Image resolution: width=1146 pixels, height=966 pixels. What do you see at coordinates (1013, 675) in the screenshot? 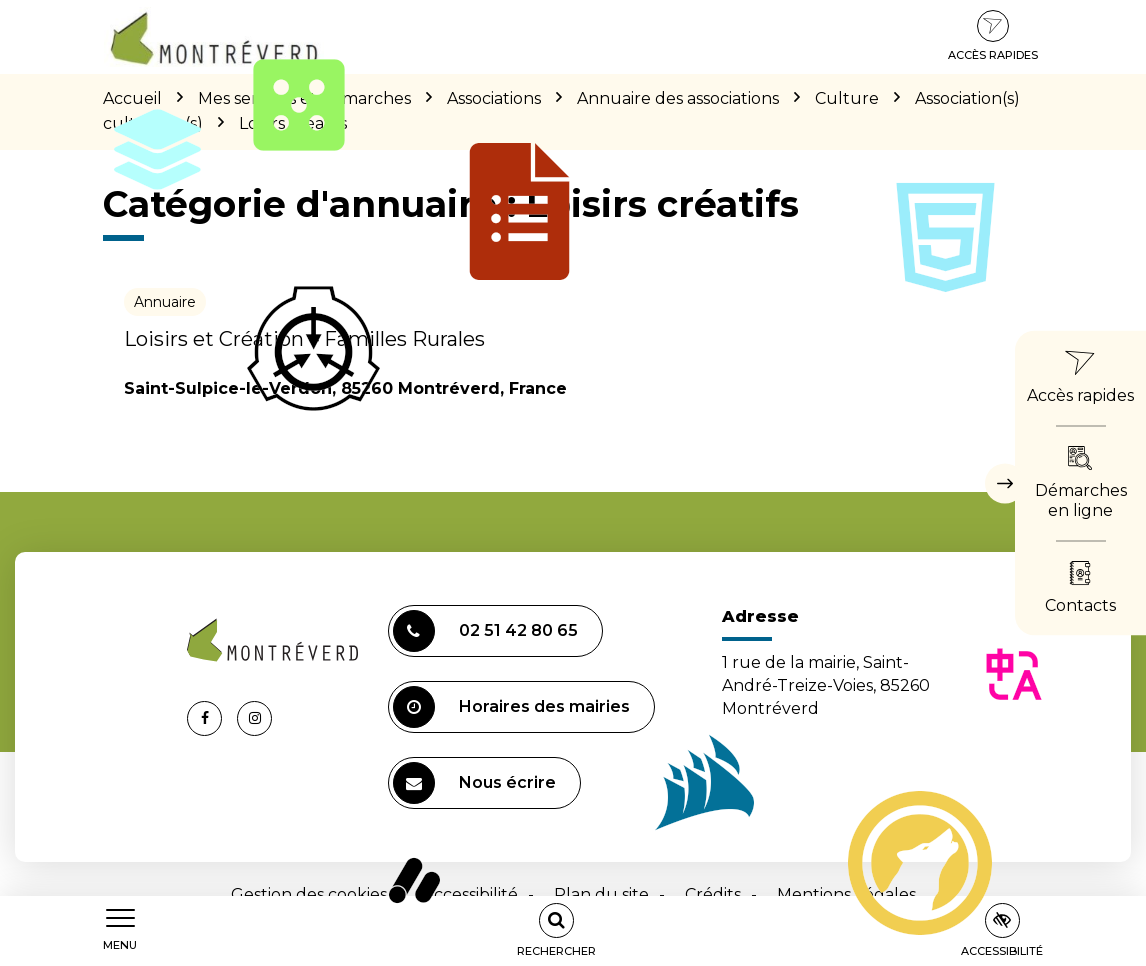
I see `translate text to another language` at bounding box center [1013, 675].